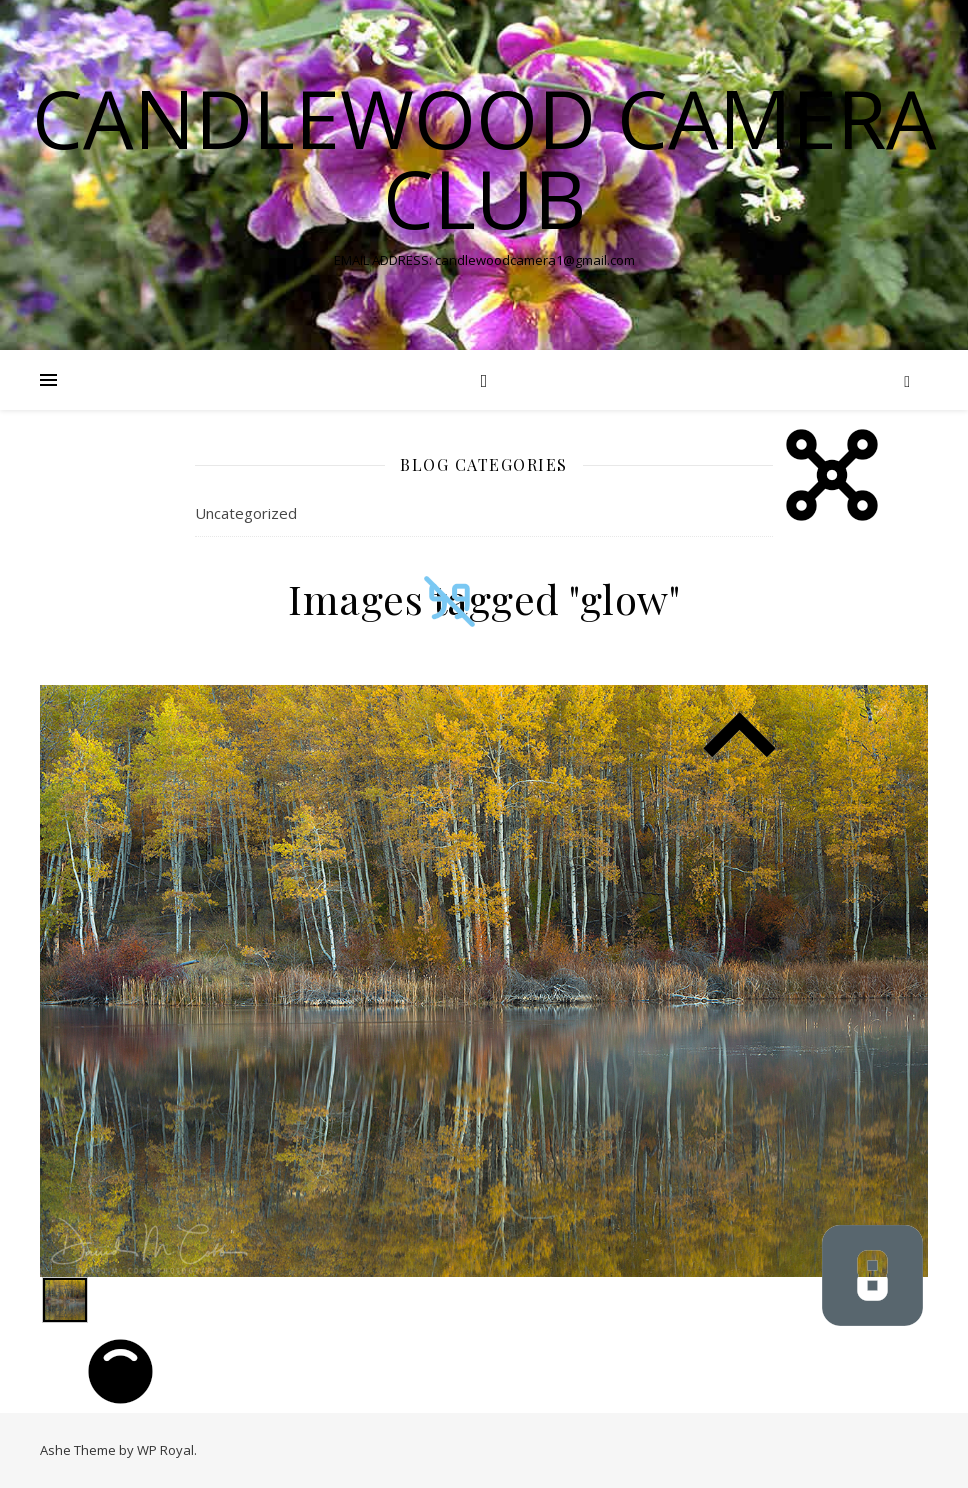  Describe the element at coordinates (872, 1275) in the screenshot. I see `select page 8 or step 8 in a sequence` at that location.